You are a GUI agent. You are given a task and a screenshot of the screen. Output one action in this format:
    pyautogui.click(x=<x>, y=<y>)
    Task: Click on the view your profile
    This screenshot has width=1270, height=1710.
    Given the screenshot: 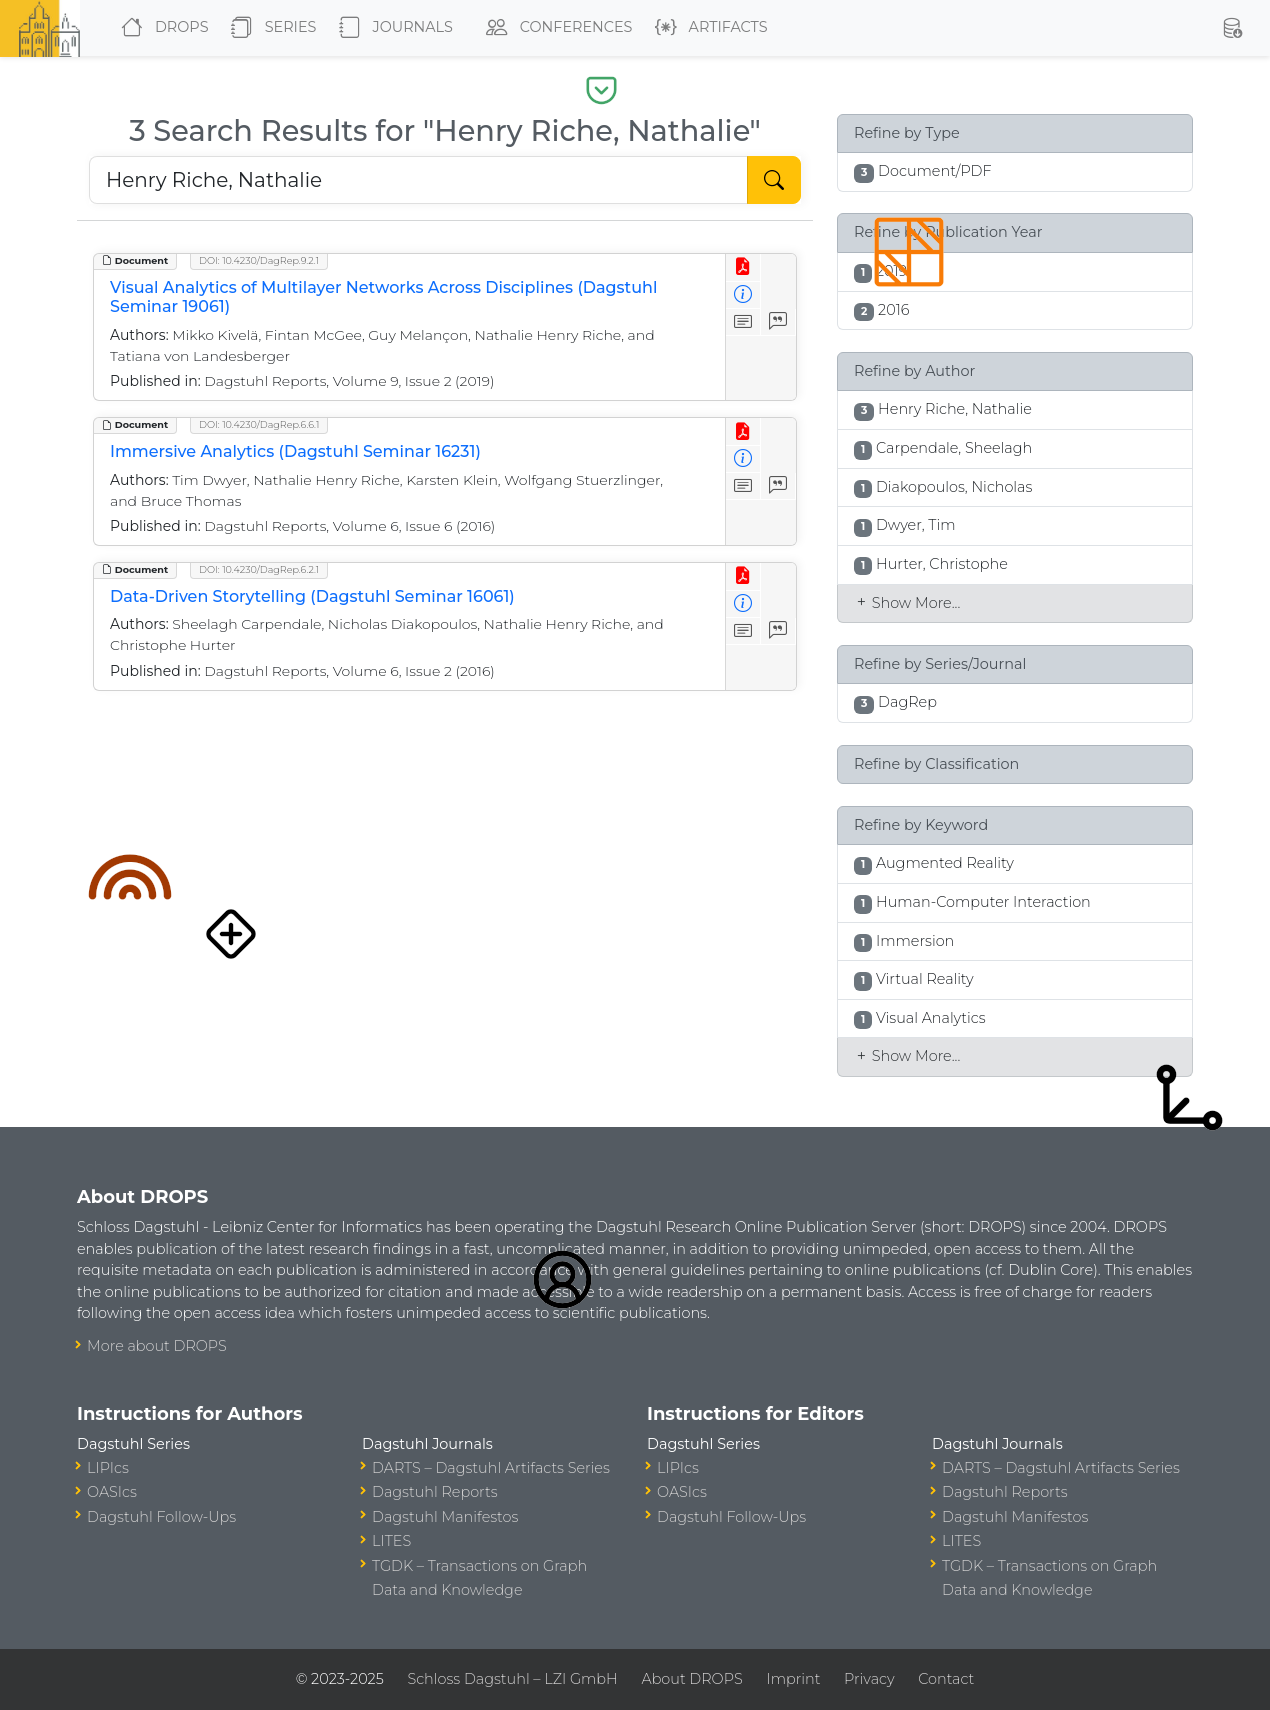 What is the action you would take?
    pyautogui.click(x=562, y=1279)
    